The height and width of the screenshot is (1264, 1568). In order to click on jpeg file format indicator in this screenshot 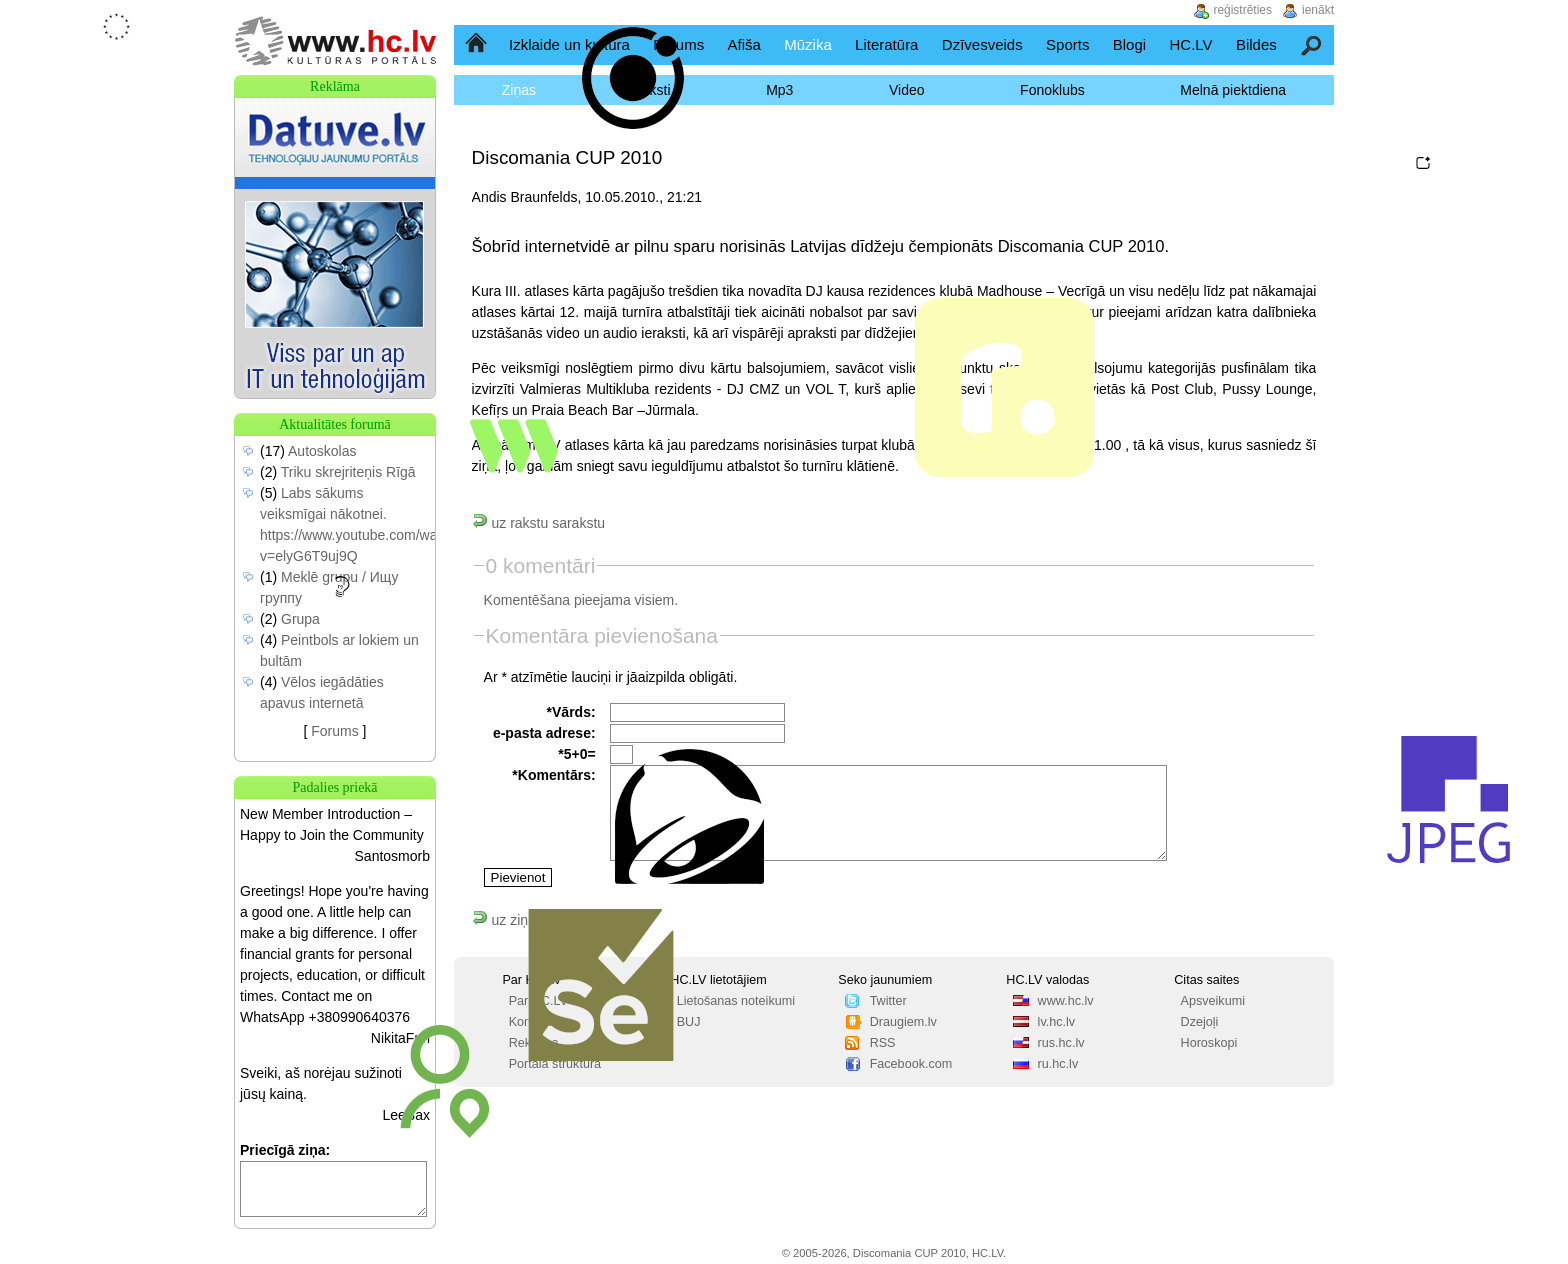, I will do `click(1448, 799)`.